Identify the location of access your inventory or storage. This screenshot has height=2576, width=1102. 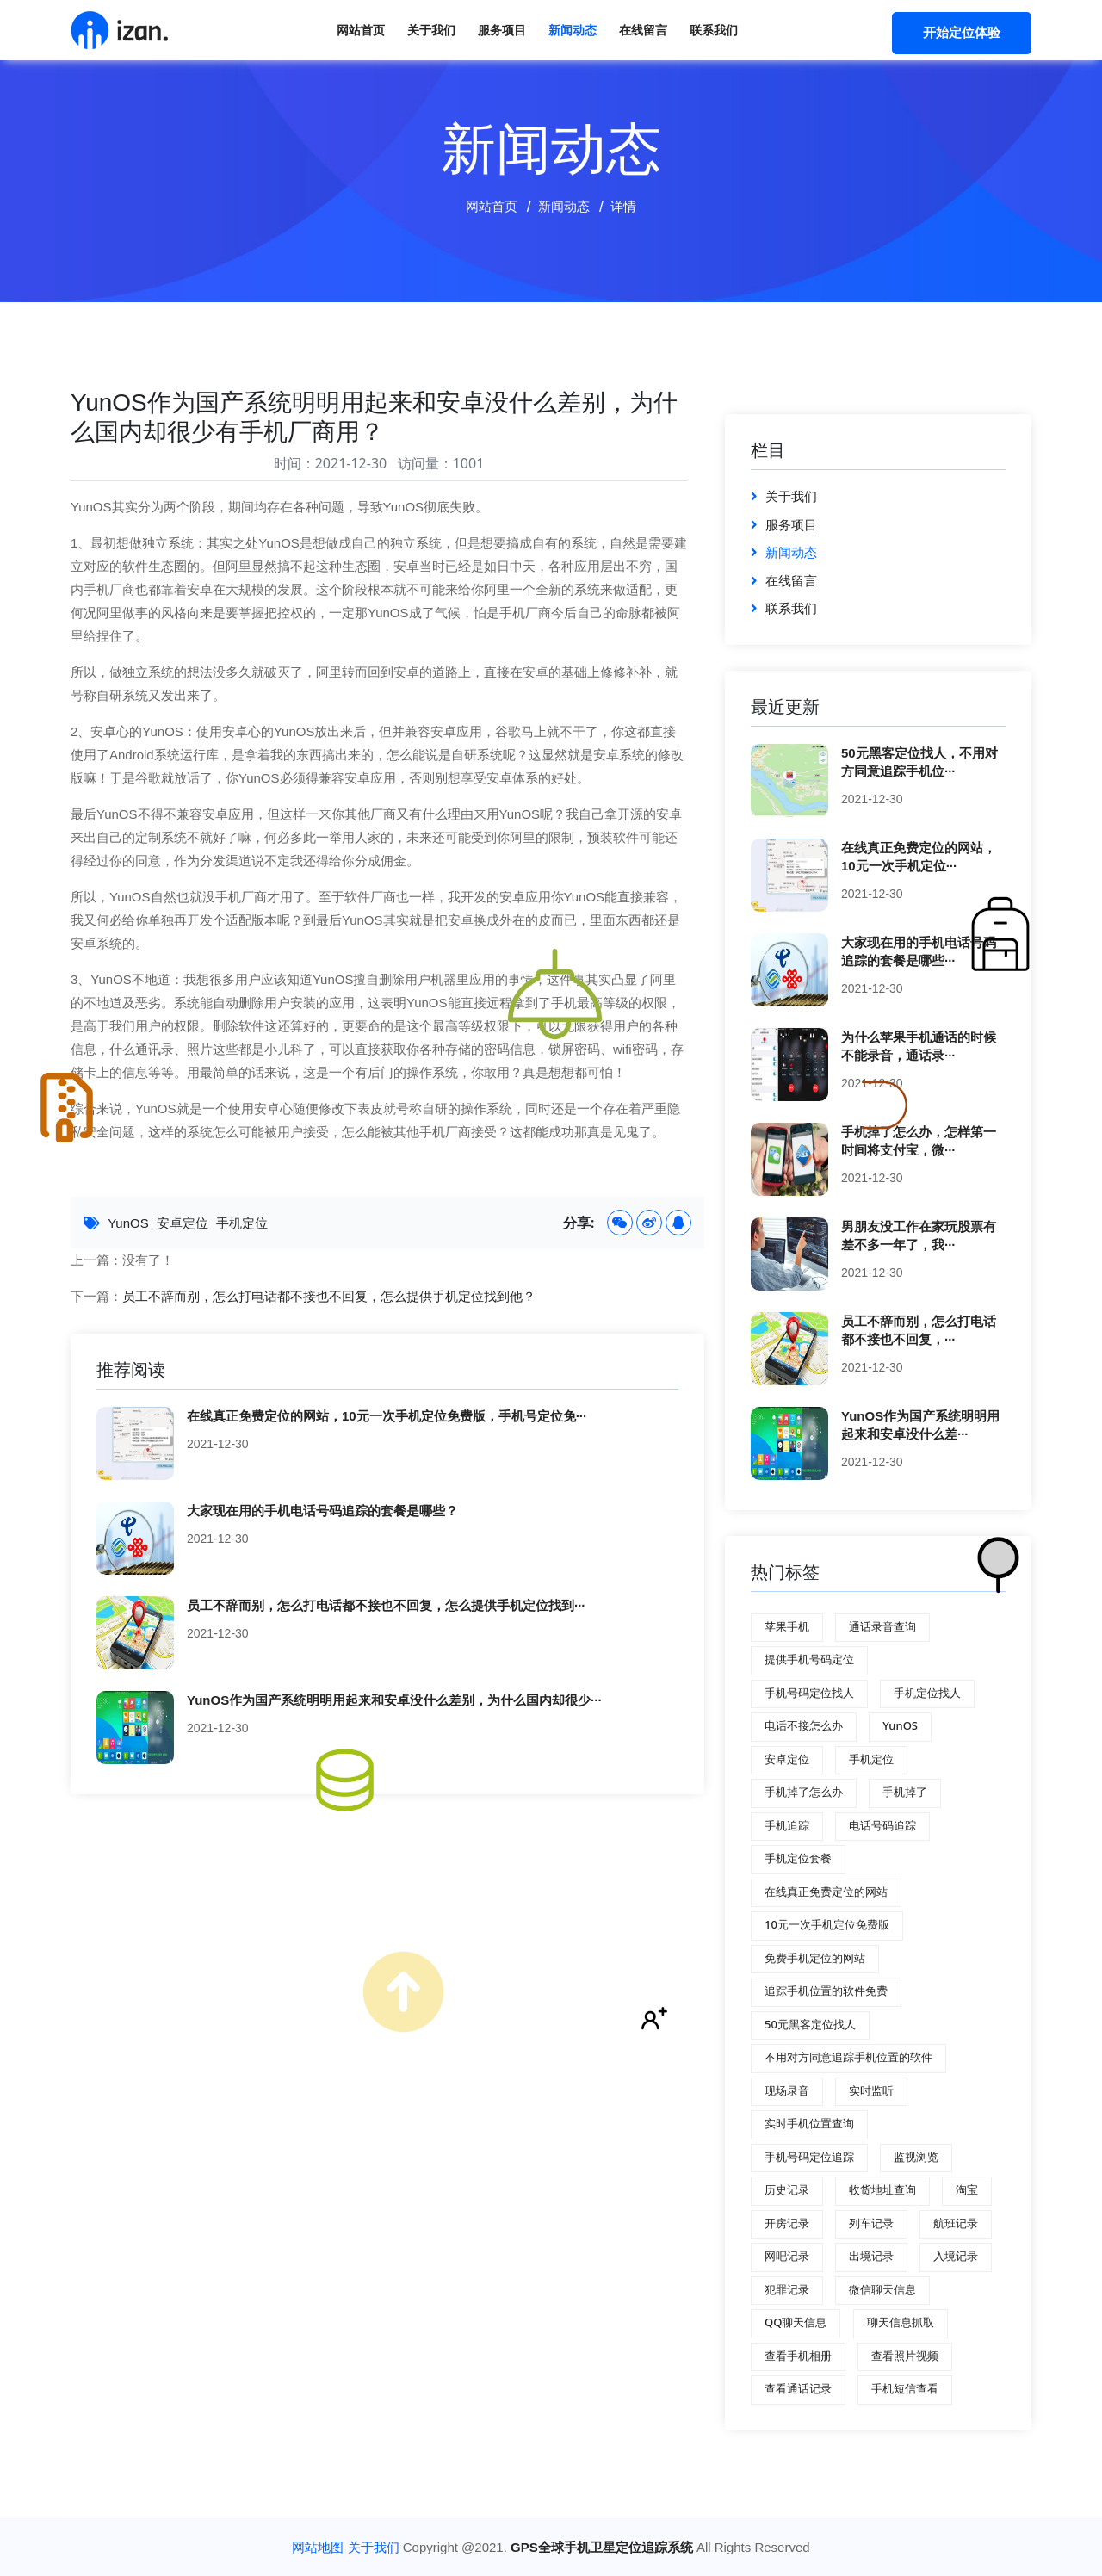
(1000, 937).